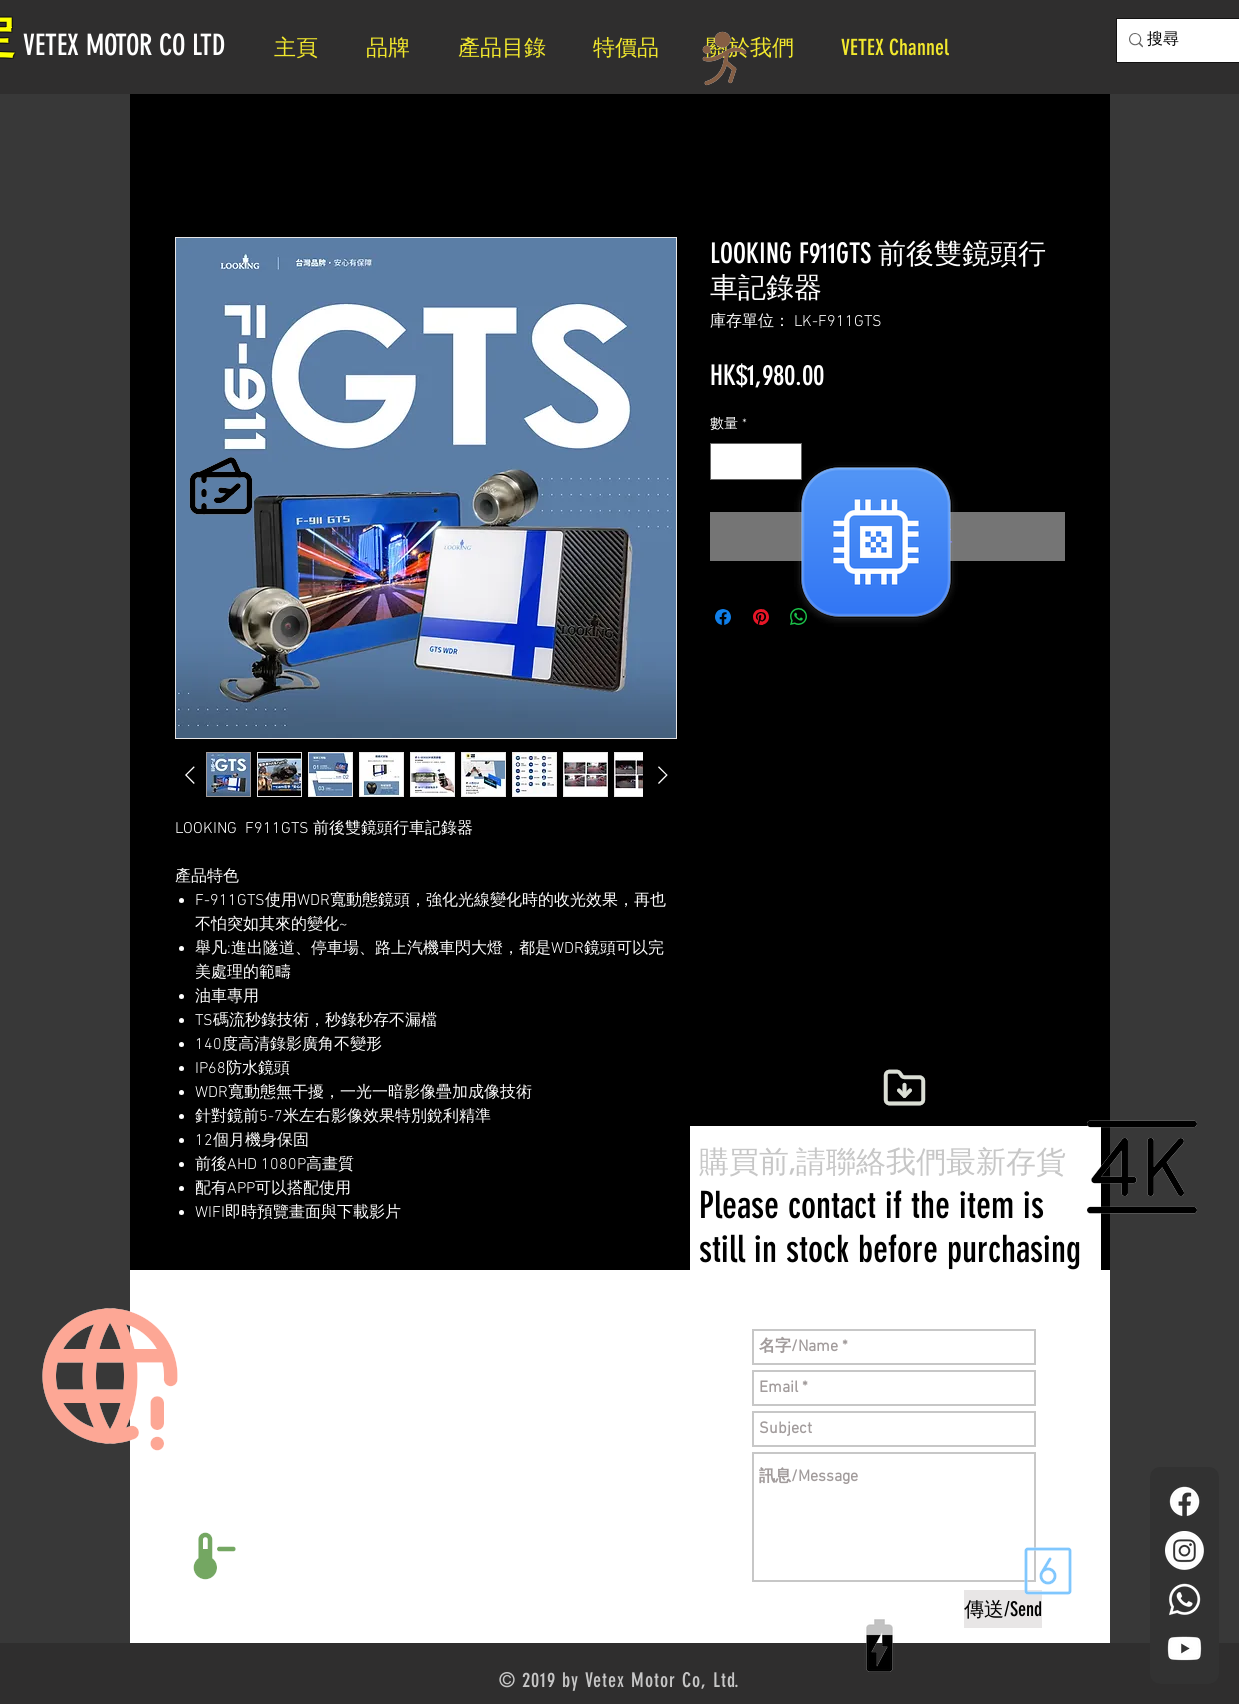 The height and width of the screenshot is (1704, 1239). Describe the element at coordinates (1048, 1571) in the screenshot. I see `select or input the number six` at that location.